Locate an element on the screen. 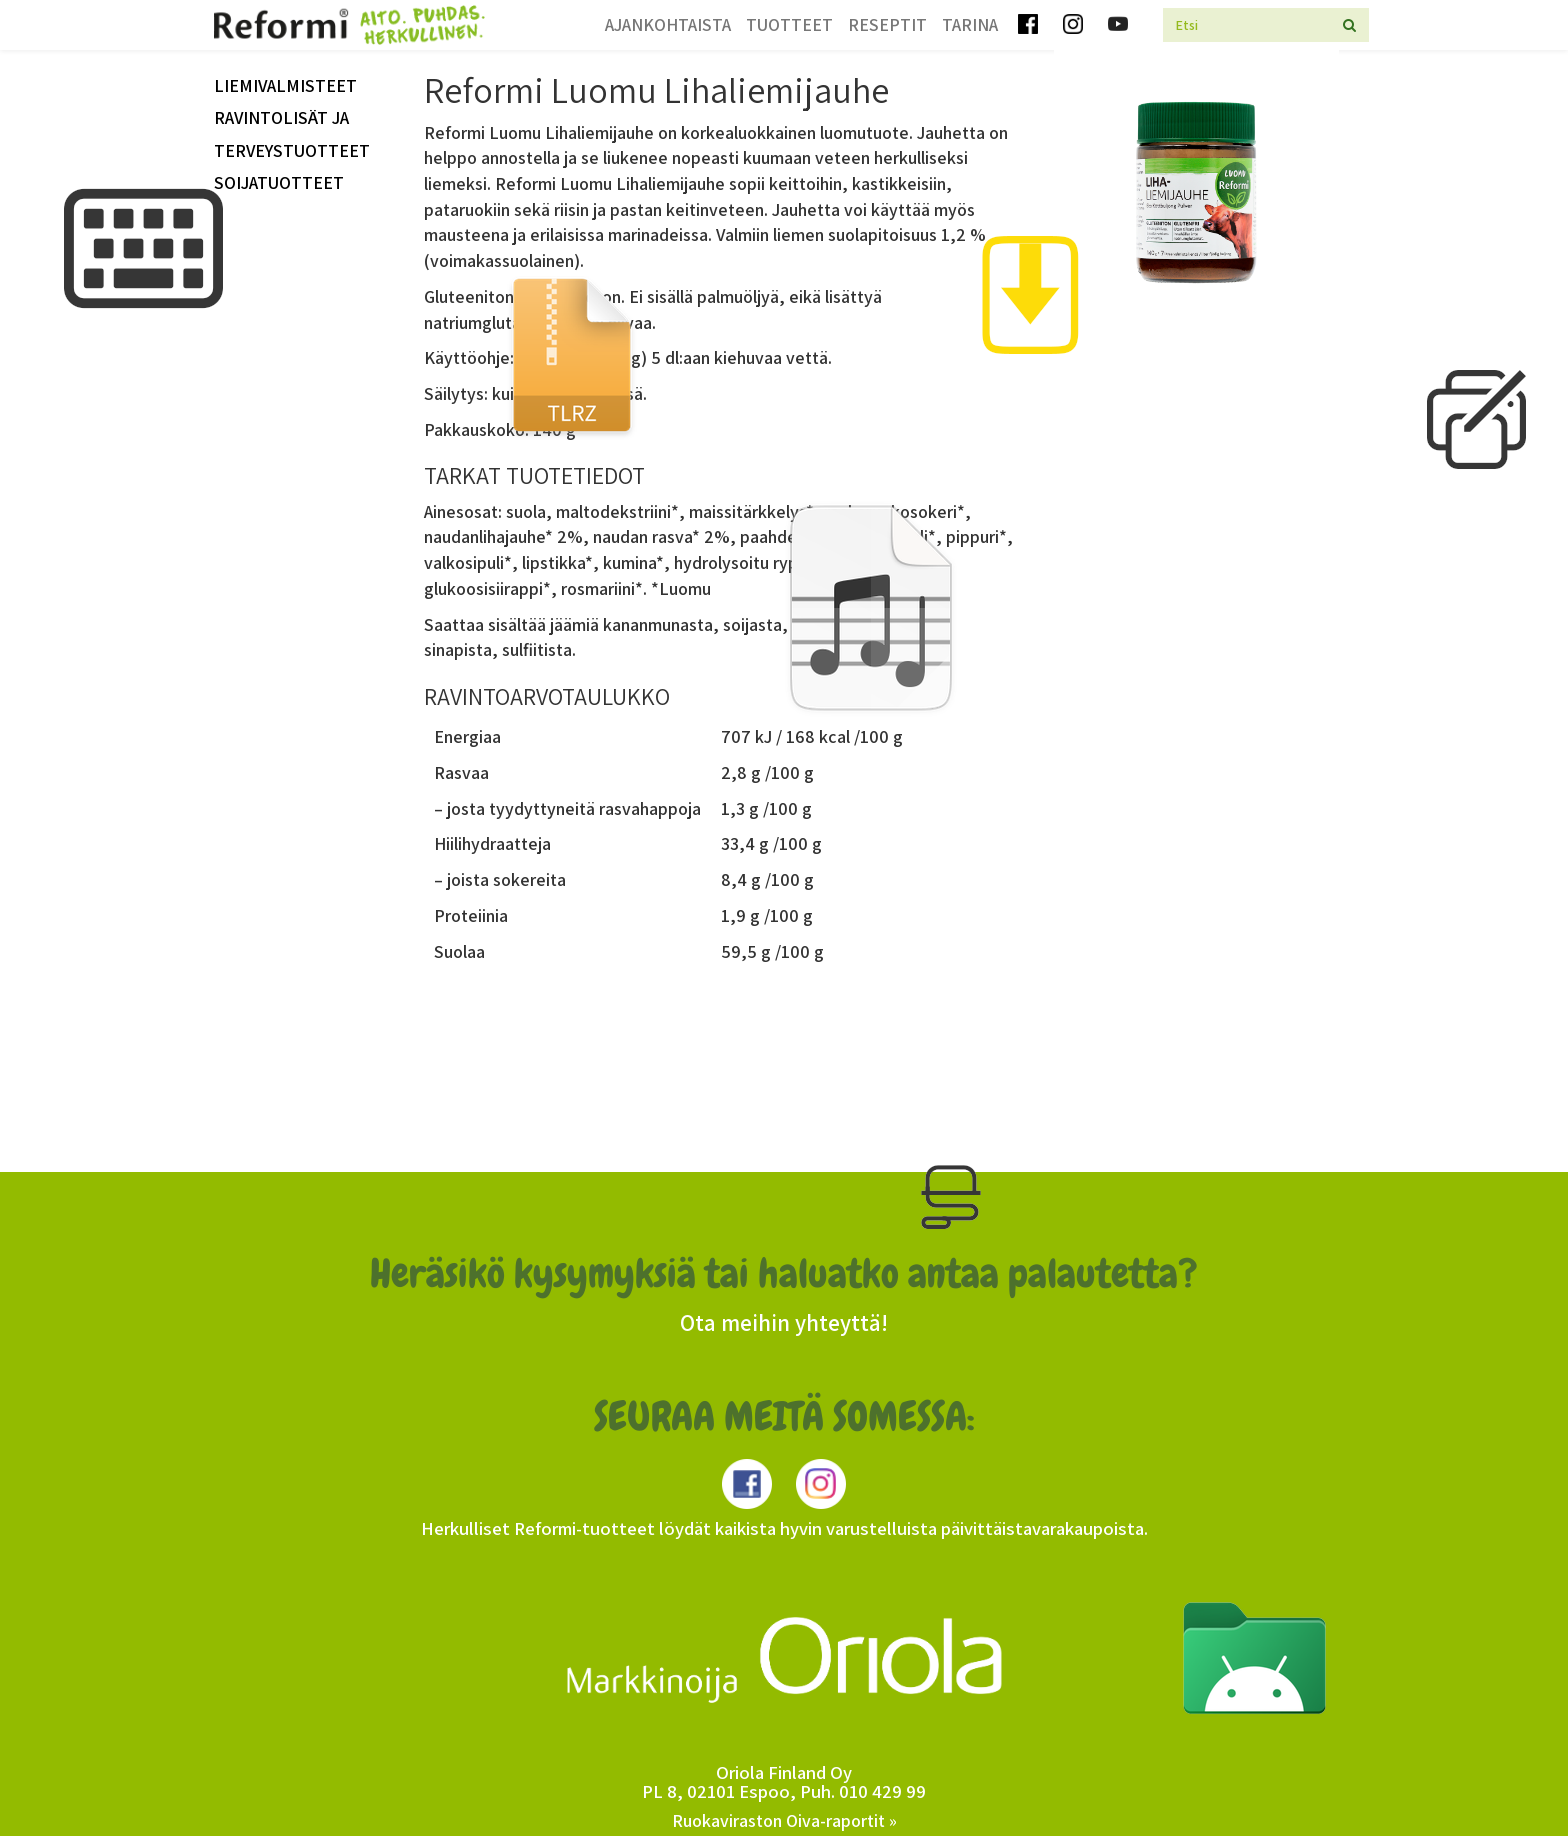 The height and width of the screenshot is (1836, 1568). download a file or application is located at coordinates (1034, 295).